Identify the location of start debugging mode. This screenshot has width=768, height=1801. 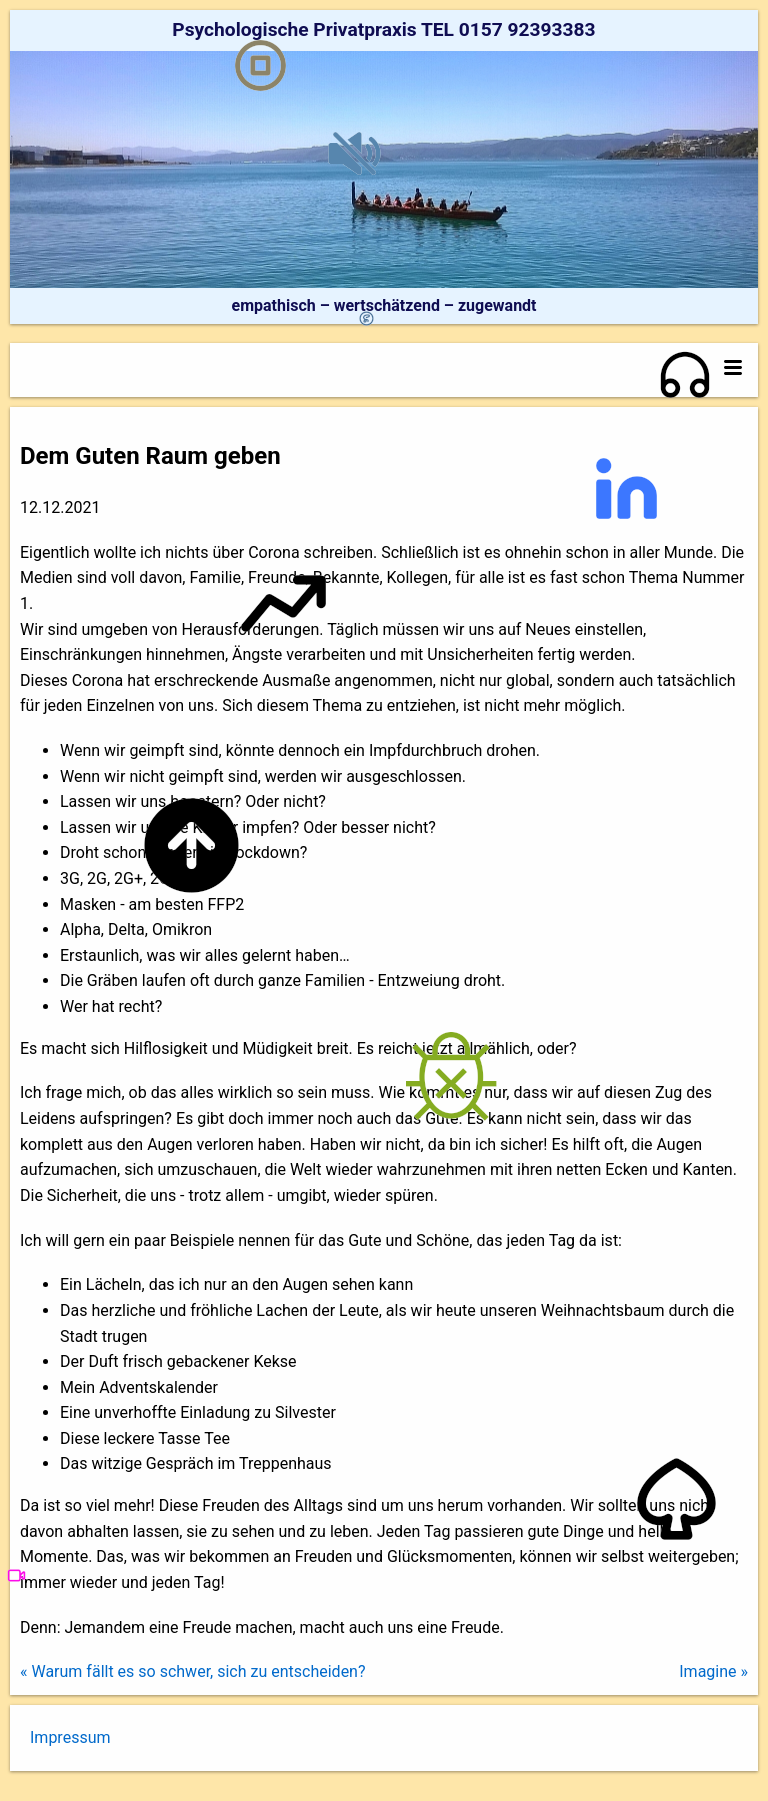
(451, 1077).